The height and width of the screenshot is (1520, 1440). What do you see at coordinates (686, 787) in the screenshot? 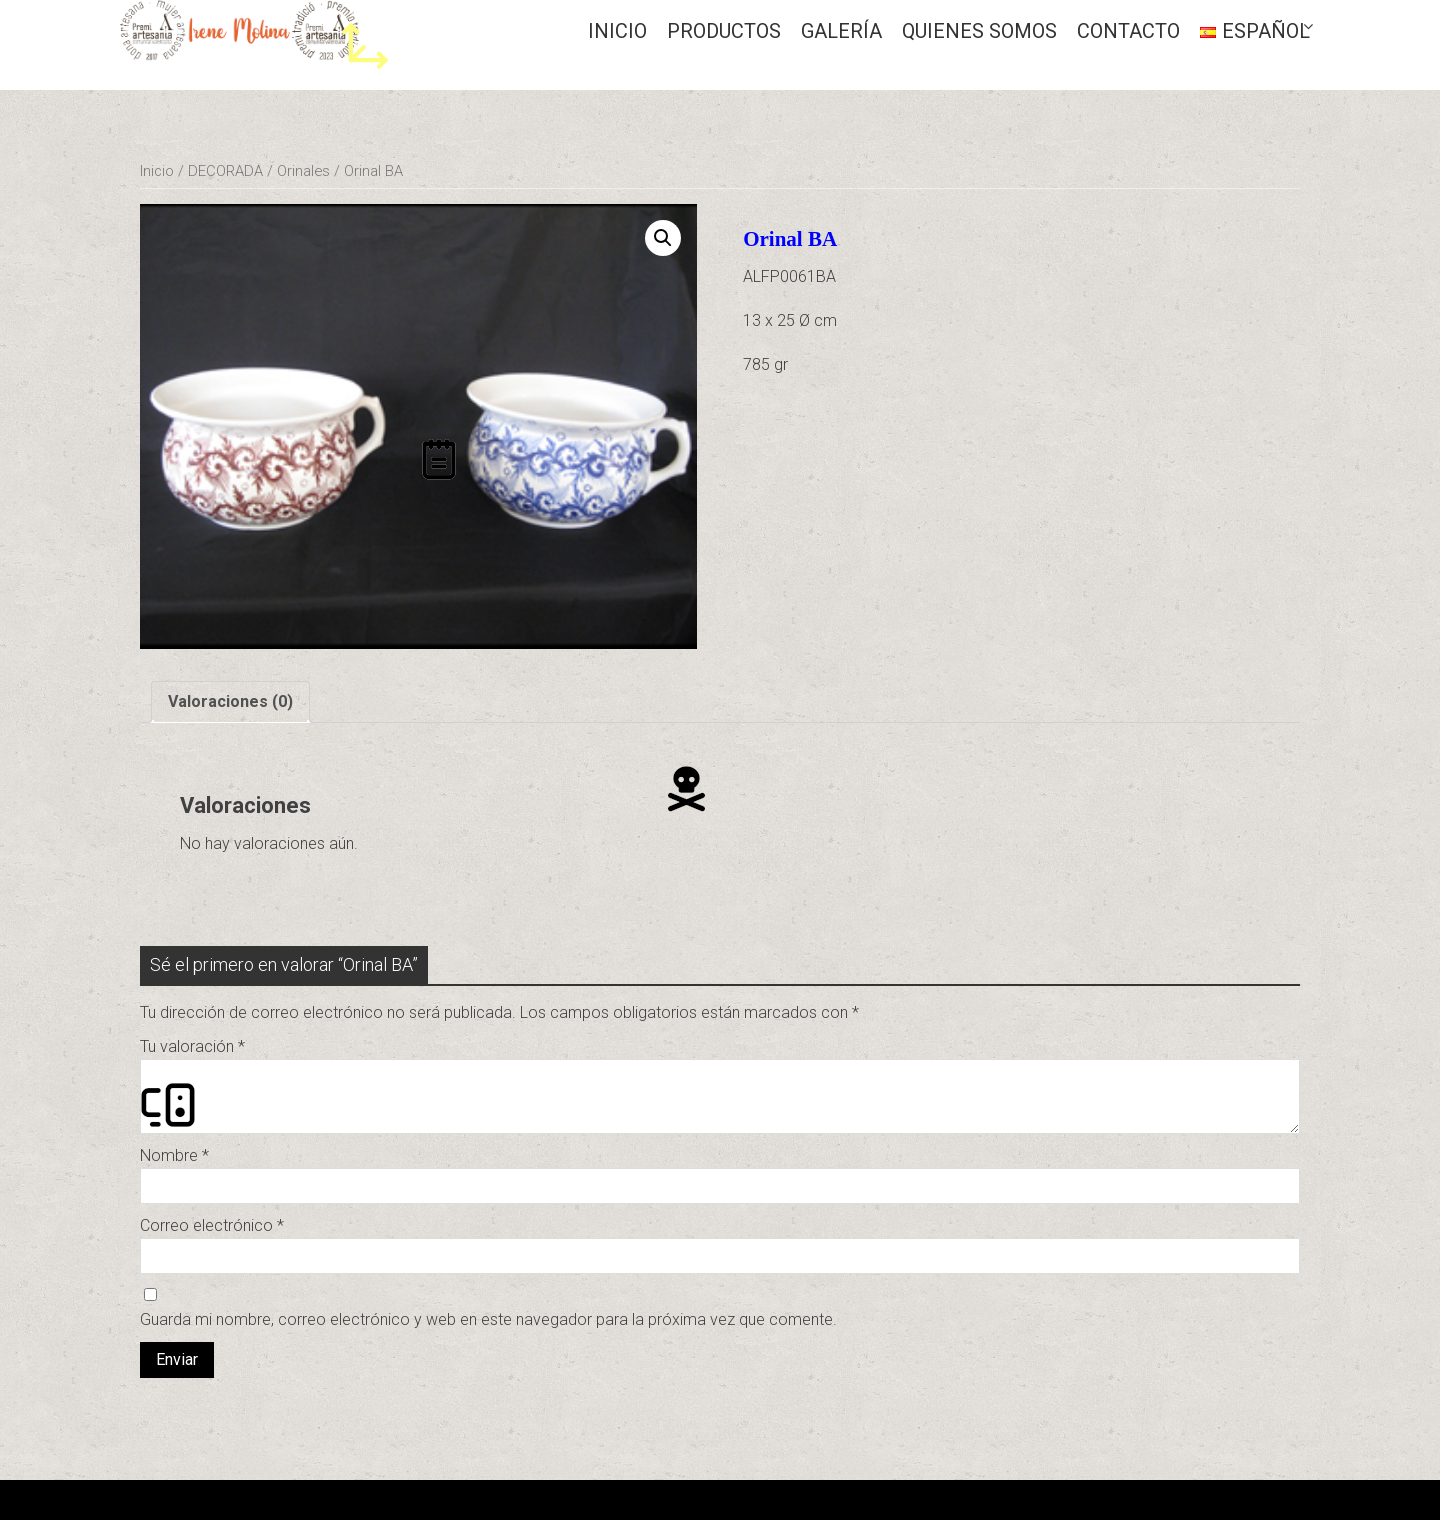
I see `indicates dangerous or hazardous content` at bounding box center [686, 787].